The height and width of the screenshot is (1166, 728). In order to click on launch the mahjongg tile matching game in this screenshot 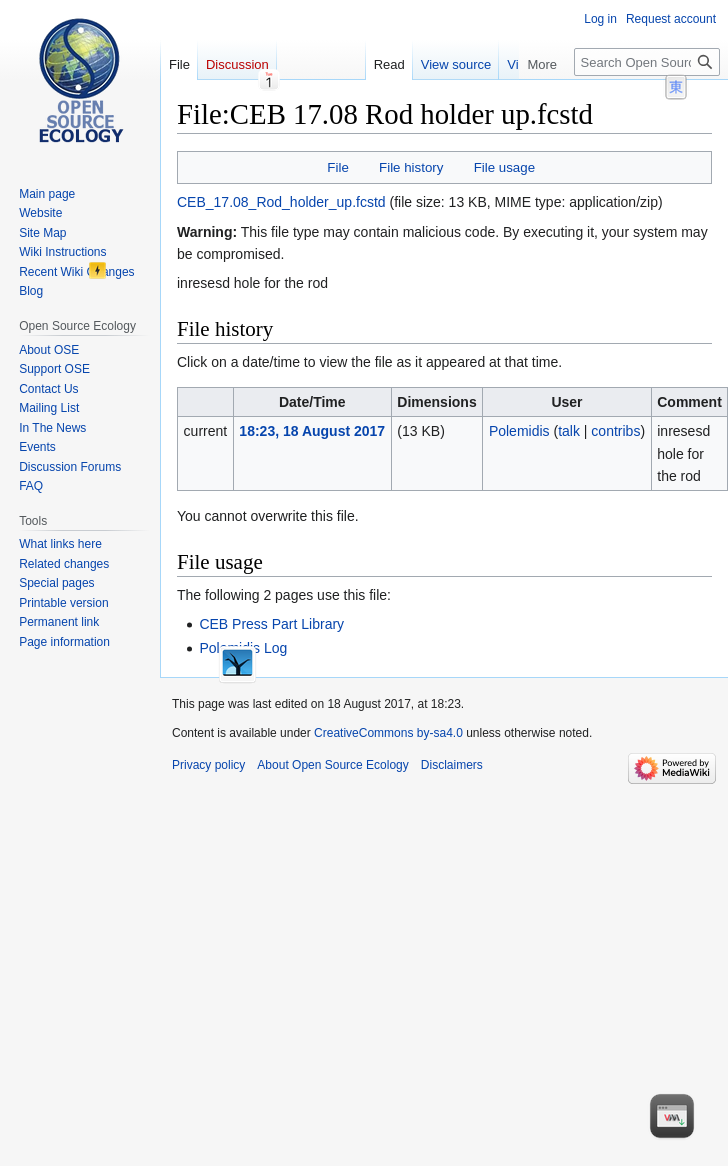, I will do `click(676, 87)`.